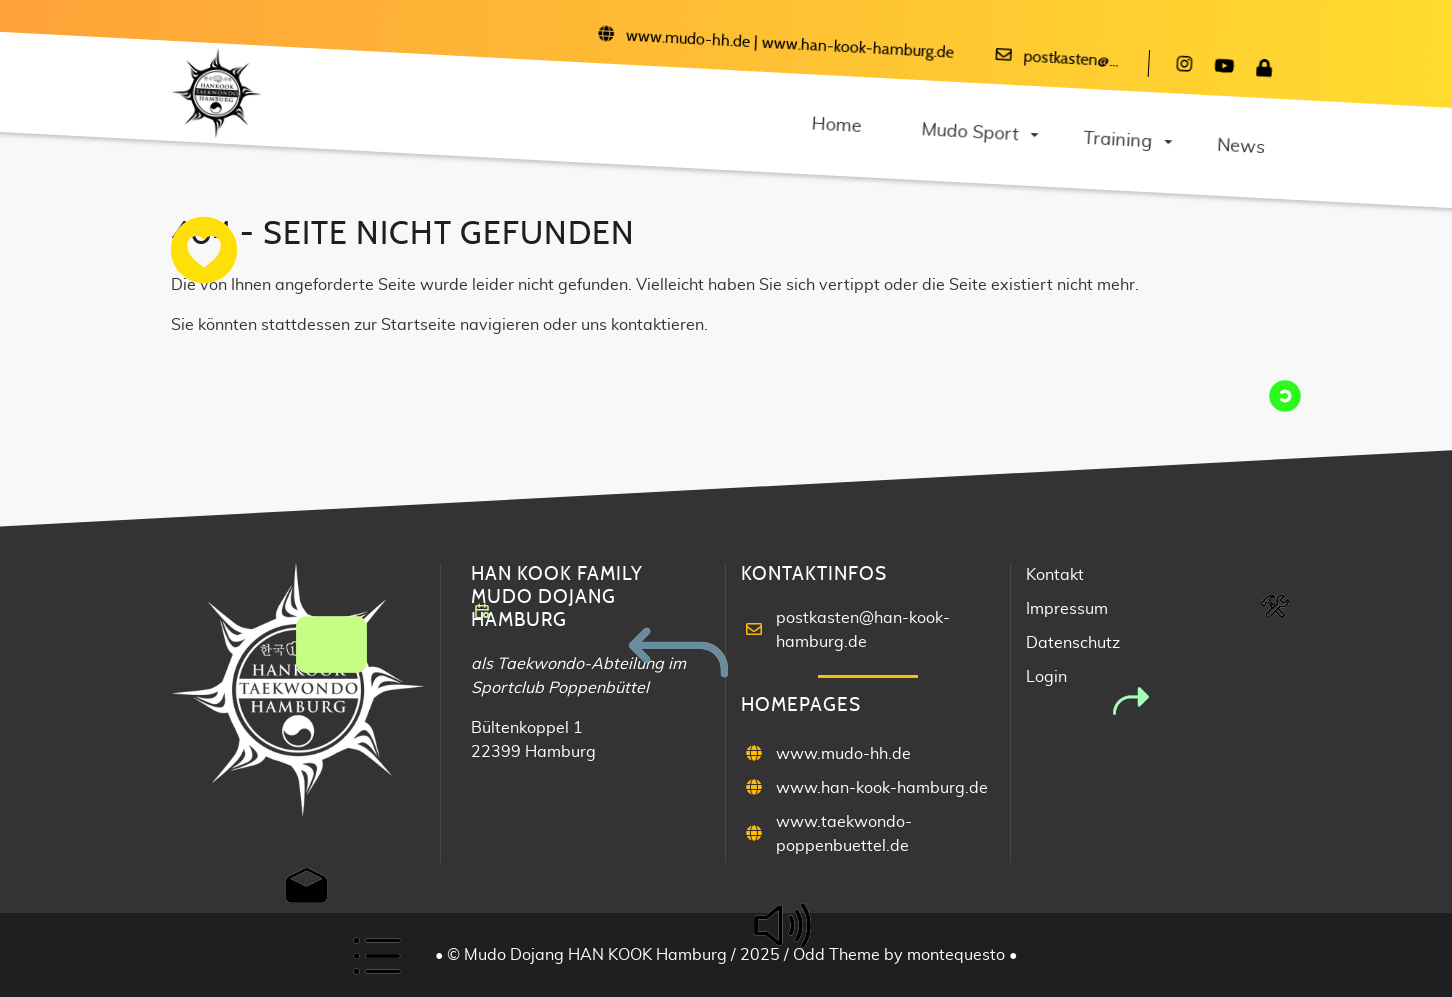 The image size is (1452, 997). What do you see at coordinates (1285, 396) in the screenshot?
I see `indicates copyleft or open-source licensing` at bounding box center [1285, 396].